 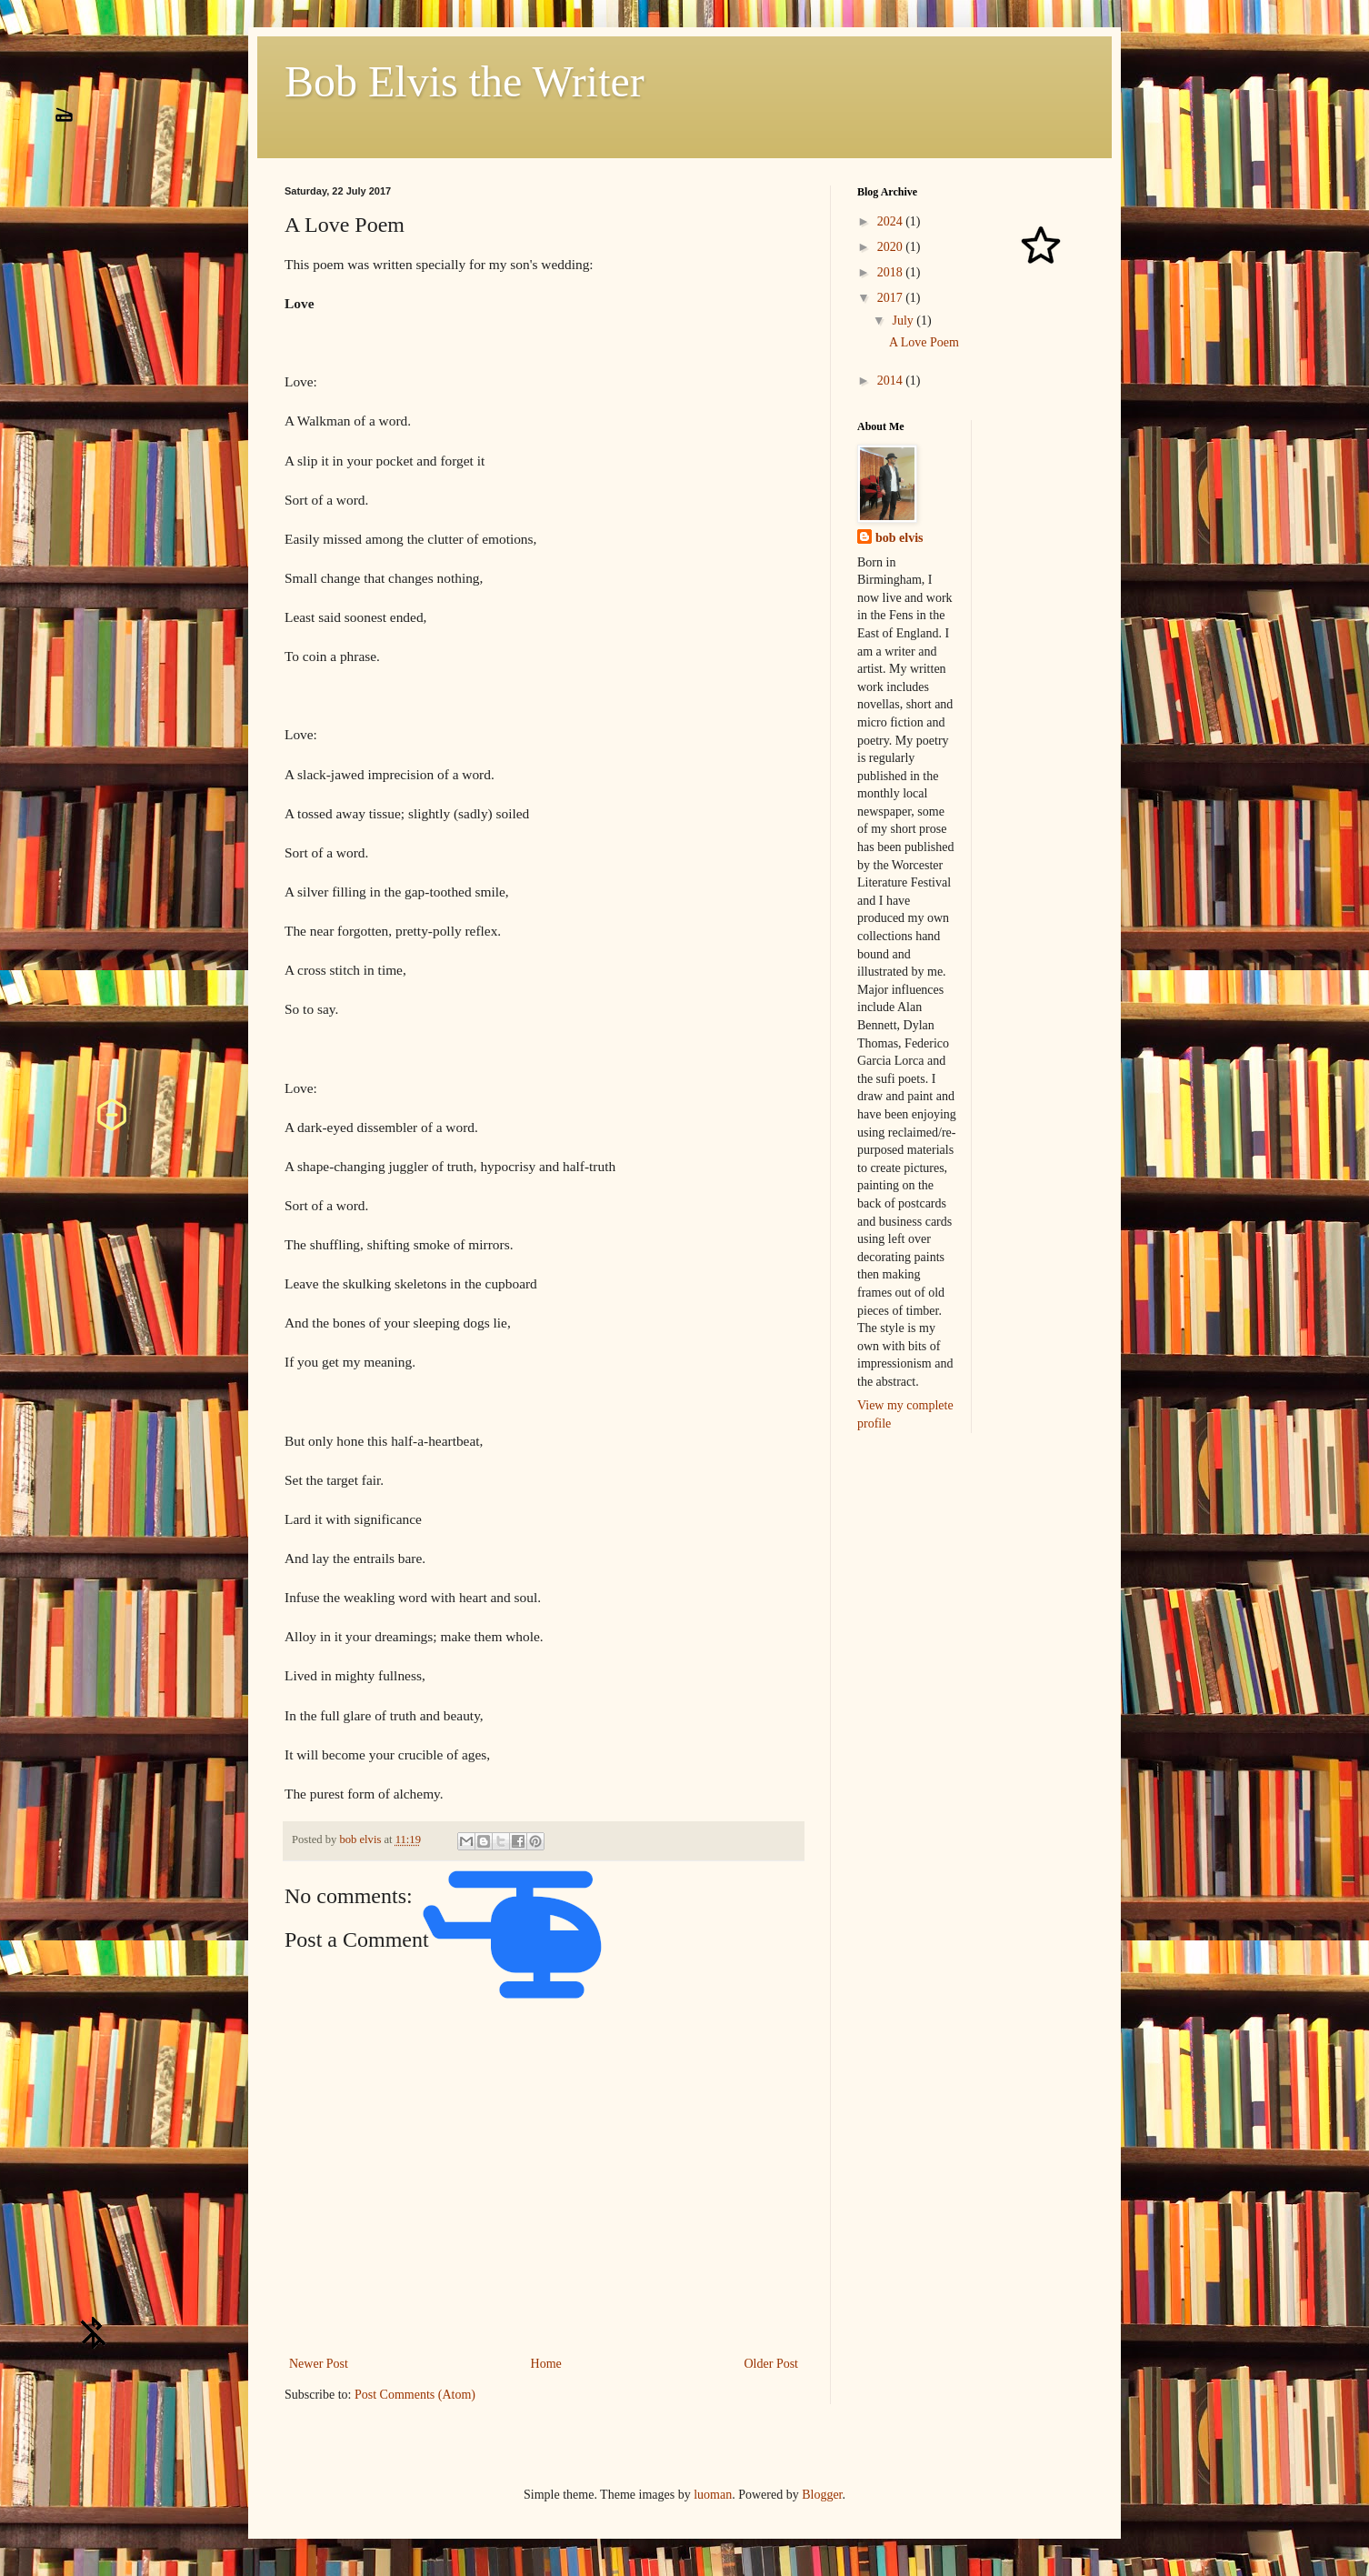 What do you see at coordinates (112, 1115) in the screenshot?
I see `remove item from collection` at bounding box center [112, 1115].